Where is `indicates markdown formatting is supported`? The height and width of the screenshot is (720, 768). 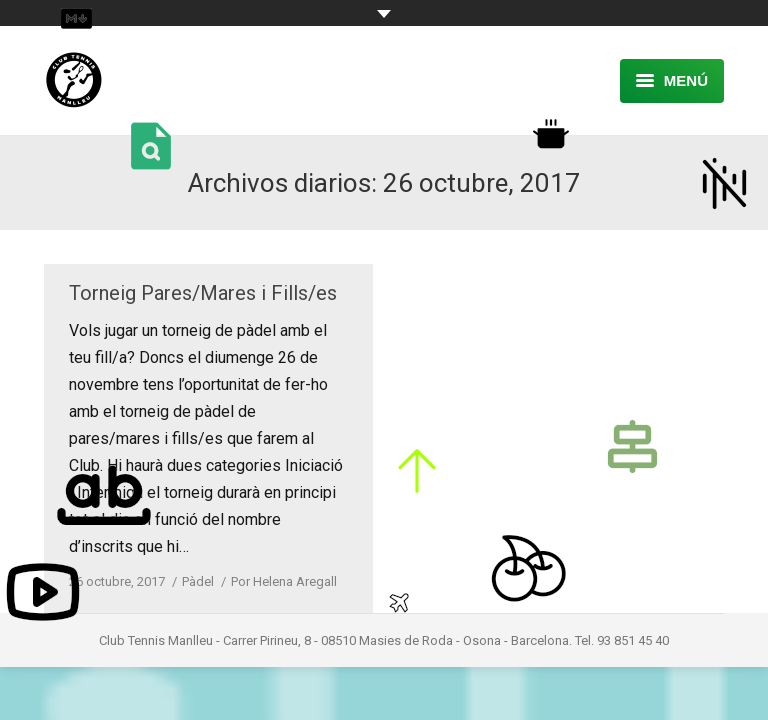
indicates markdown formatting is supported is located at coordinates (76, 18).